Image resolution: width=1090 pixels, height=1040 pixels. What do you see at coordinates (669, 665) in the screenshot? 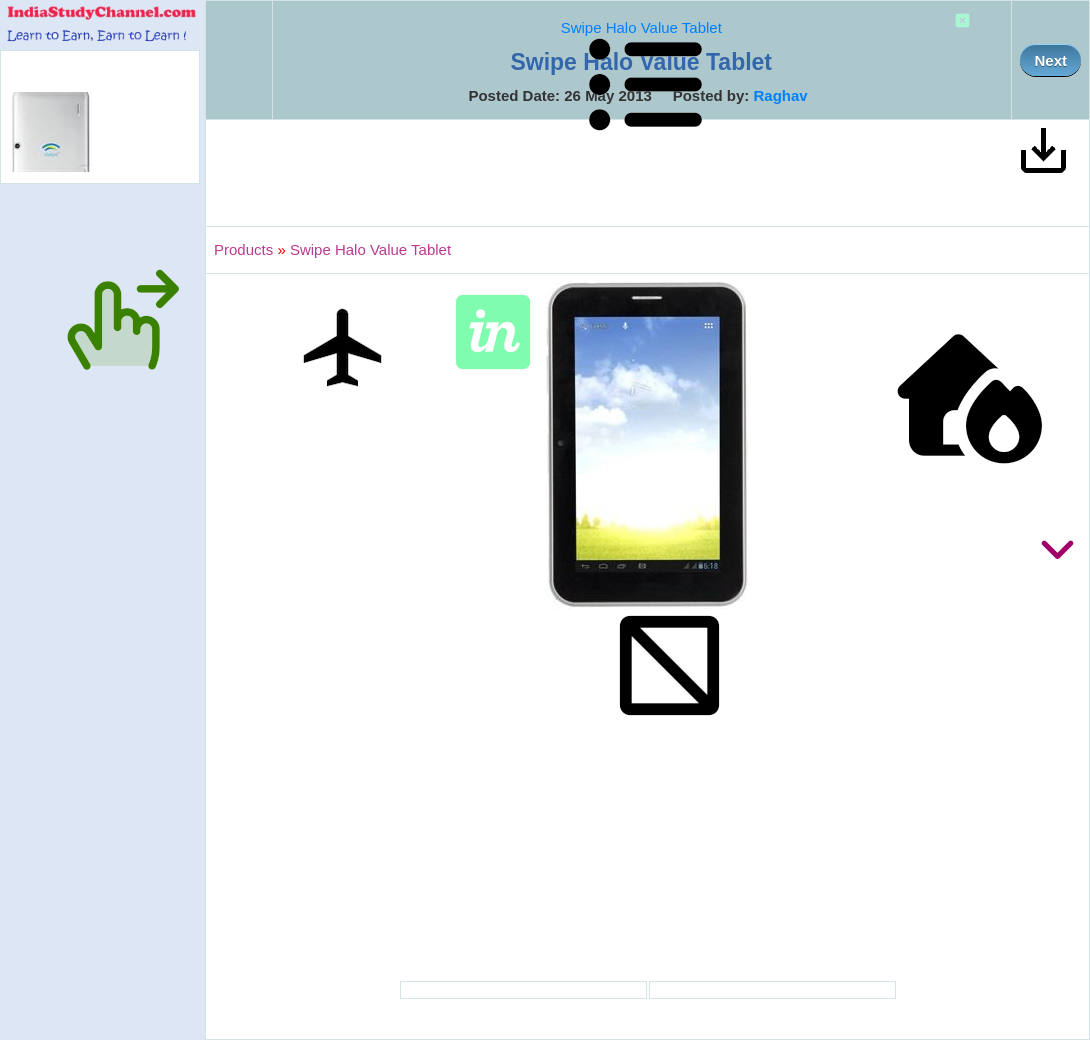
I see `placeholder for missing or unavailable content` at bounding box center [669, 665].